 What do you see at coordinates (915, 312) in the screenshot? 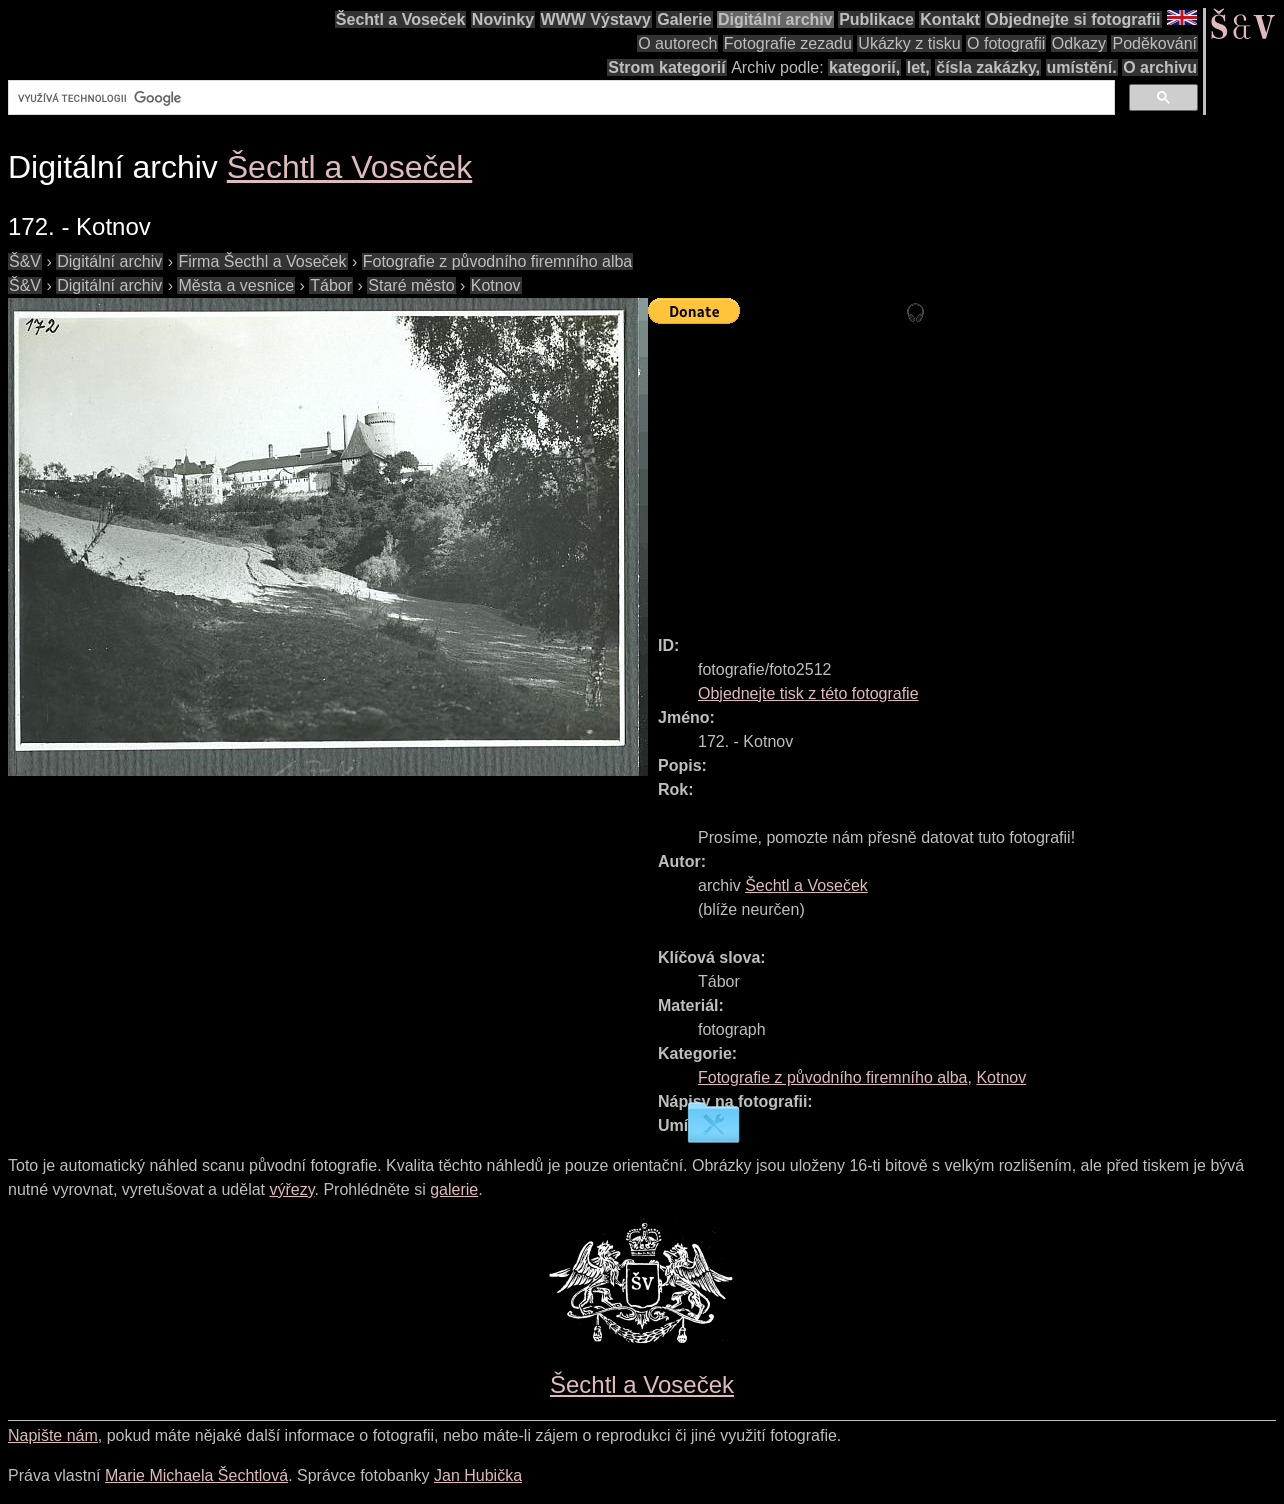
I see `connect bluetooth headphones` at bounding box center [915, 312].